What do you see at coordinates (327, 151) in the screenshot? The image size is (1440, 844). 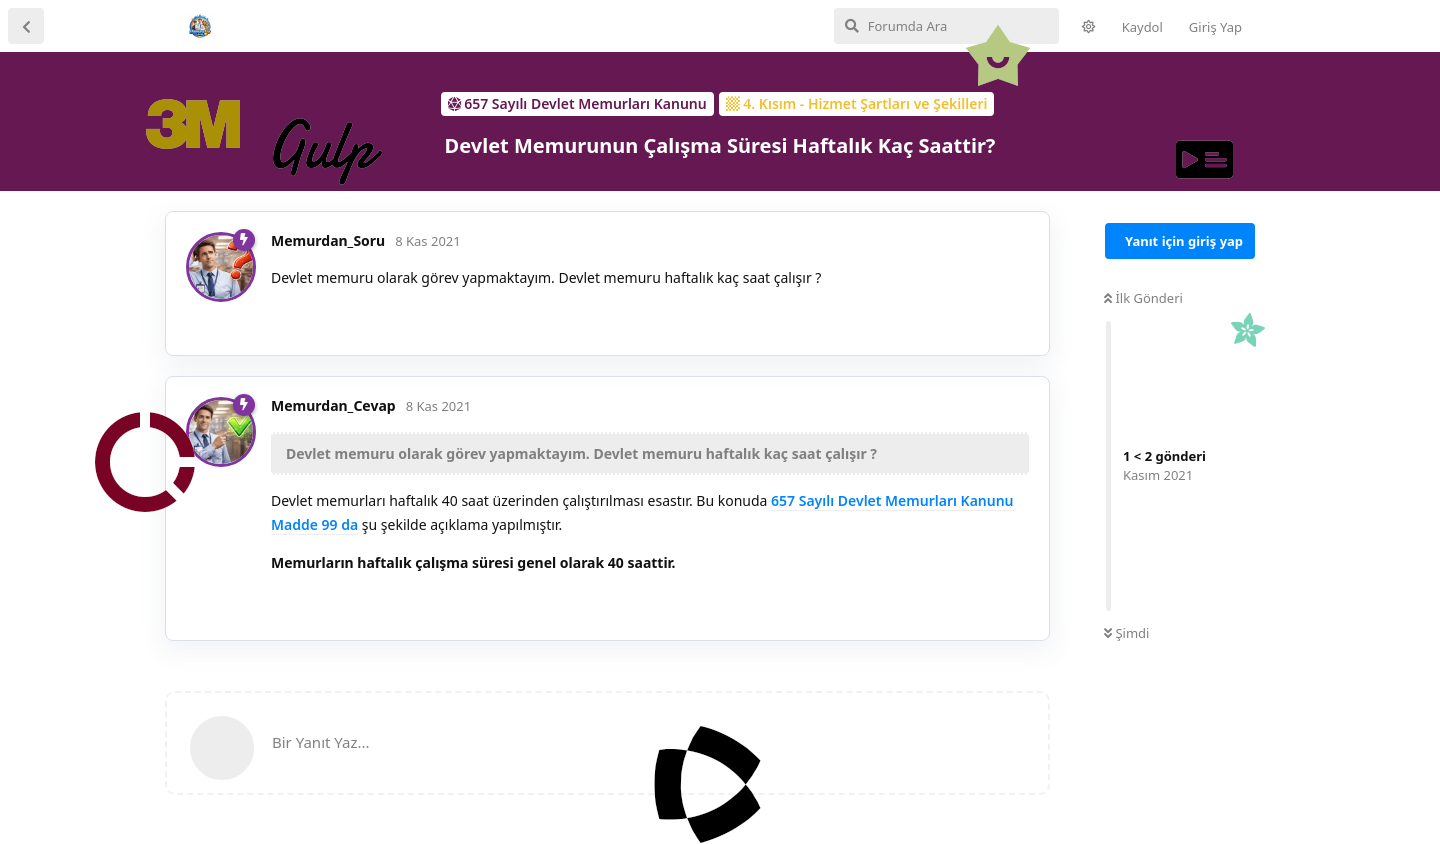 I see `gulp.js task runner logo` at bounding box center [327, 151].